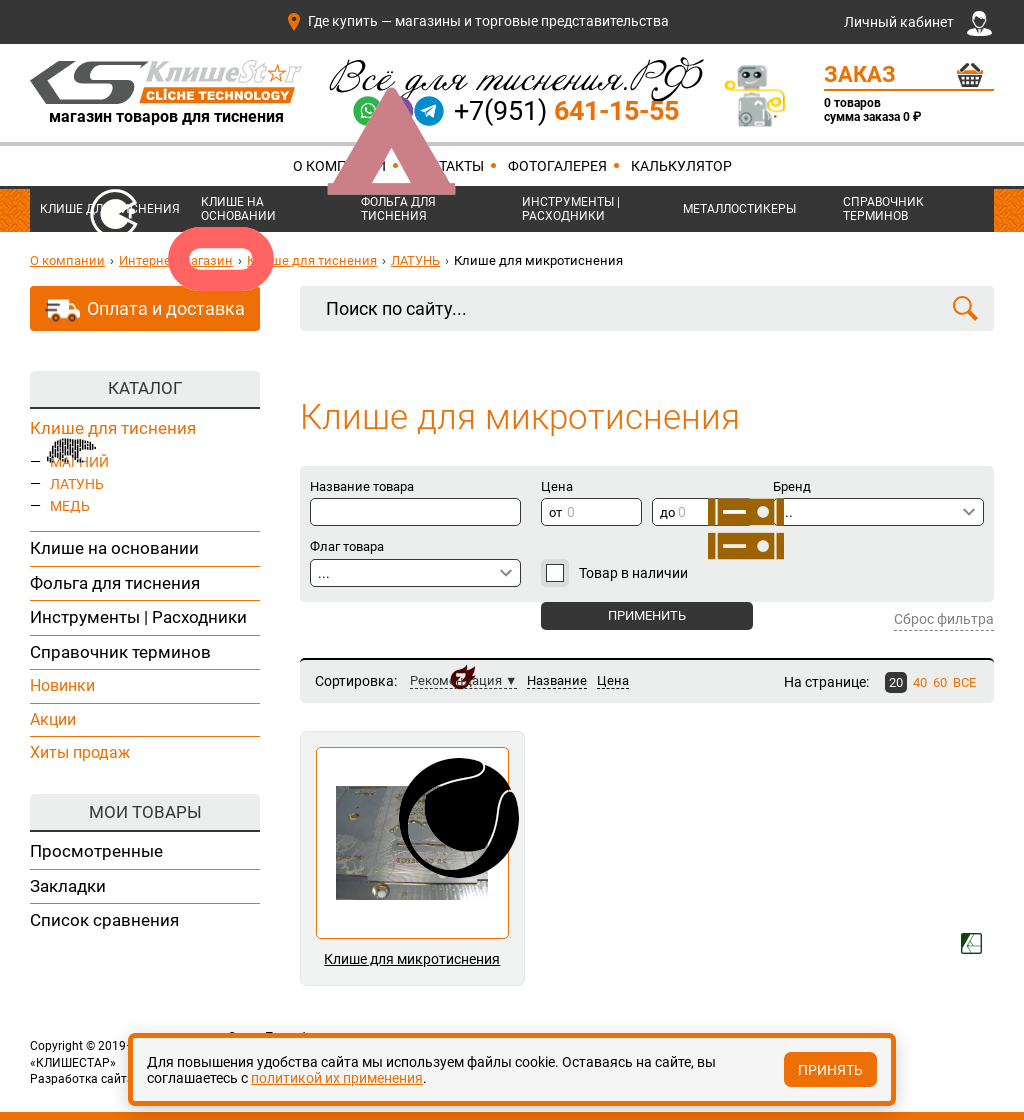 The height and width of the screenshot is (1120, 1024). What do you see at coordinates (459, 818) in the screenshot?
I see `open Cinema 4D application` at bounding box center [459, 818].